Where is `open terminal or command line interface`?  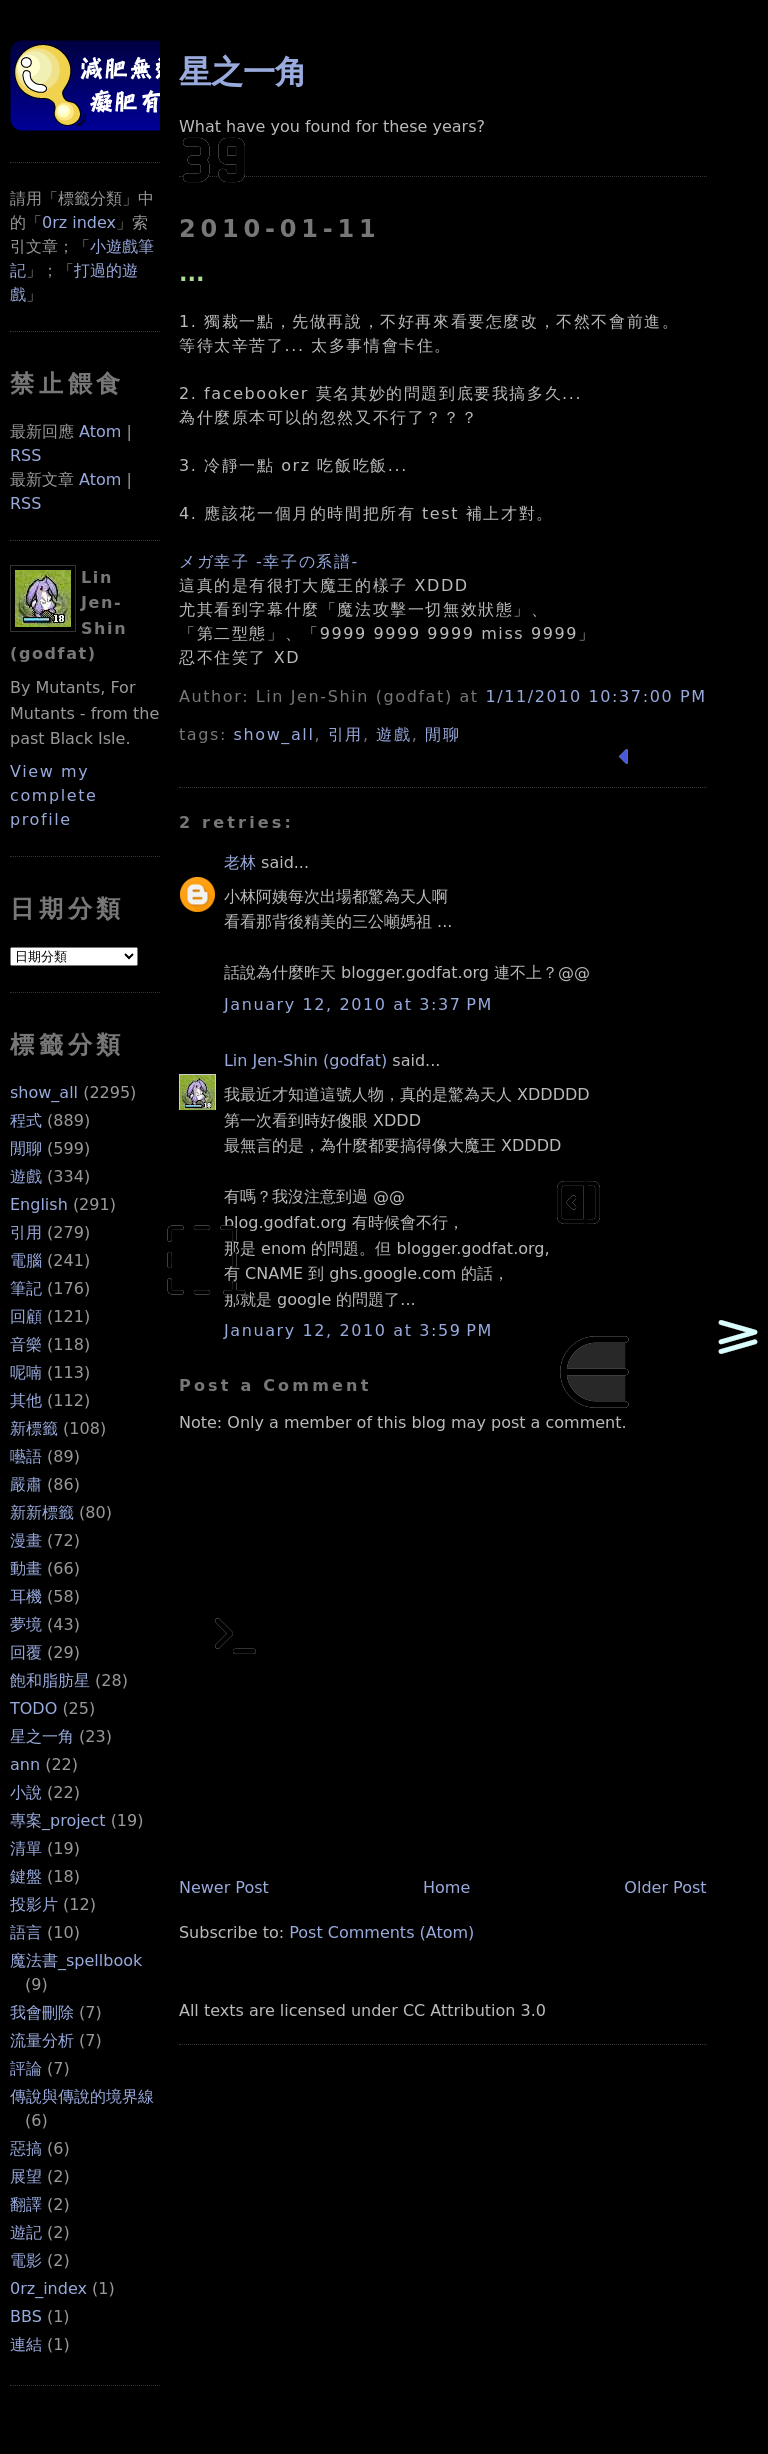 open terminal or command line interface is located at coordinates (235, 1633).